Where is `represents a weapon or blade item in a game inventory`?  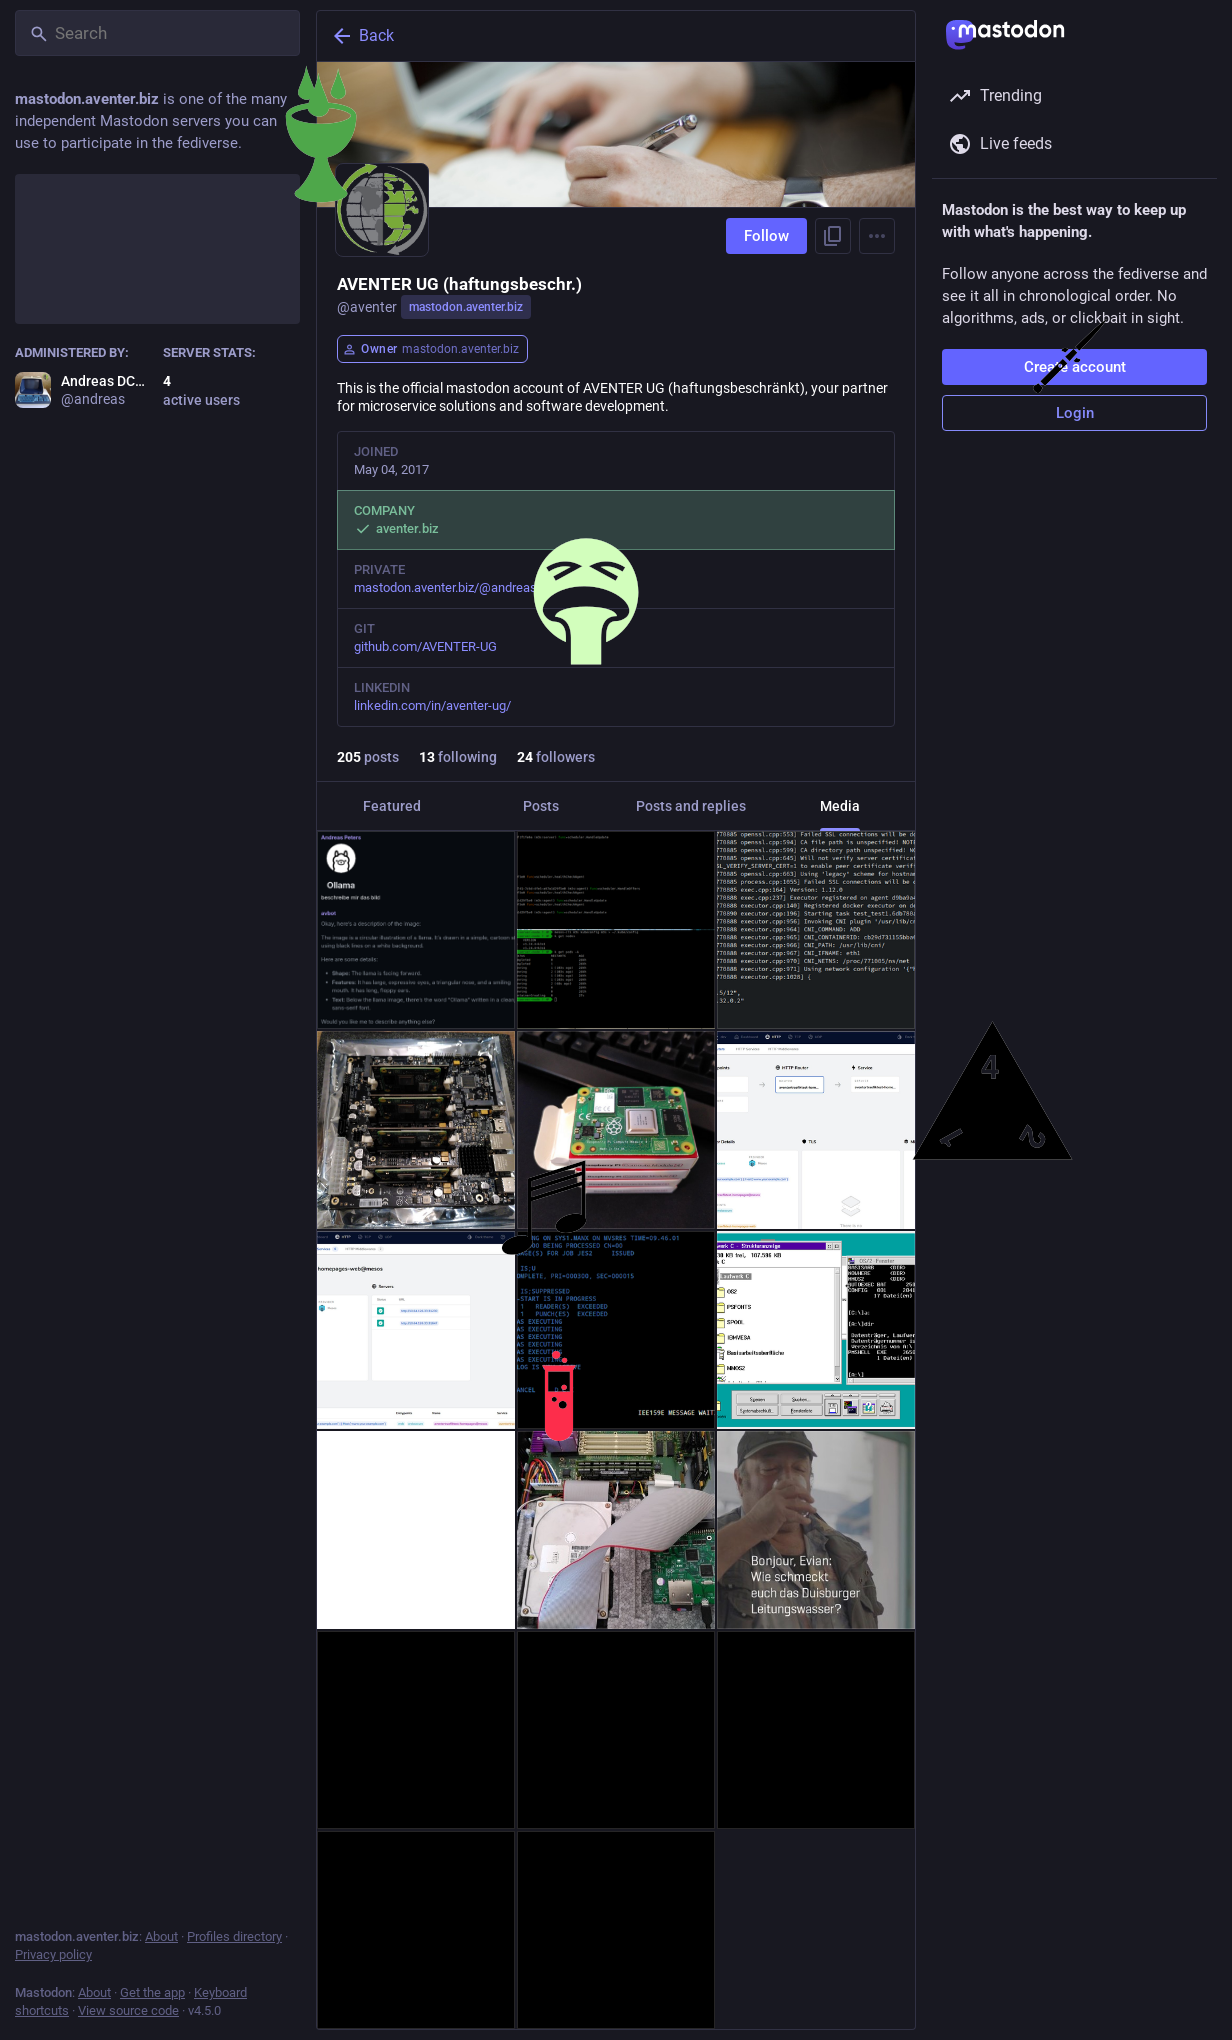
represents a weapon or blade item in a game inventory is located at coordinates (1070, 356).